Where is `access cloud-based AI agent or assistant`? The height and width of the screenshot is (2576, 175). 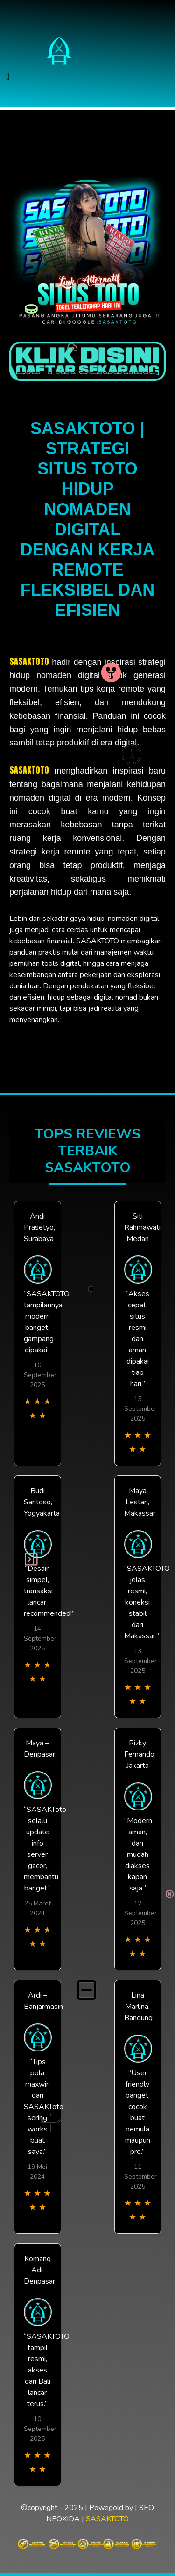
access cloud-based AI agent or assistant is located at coordinates (72, 347).